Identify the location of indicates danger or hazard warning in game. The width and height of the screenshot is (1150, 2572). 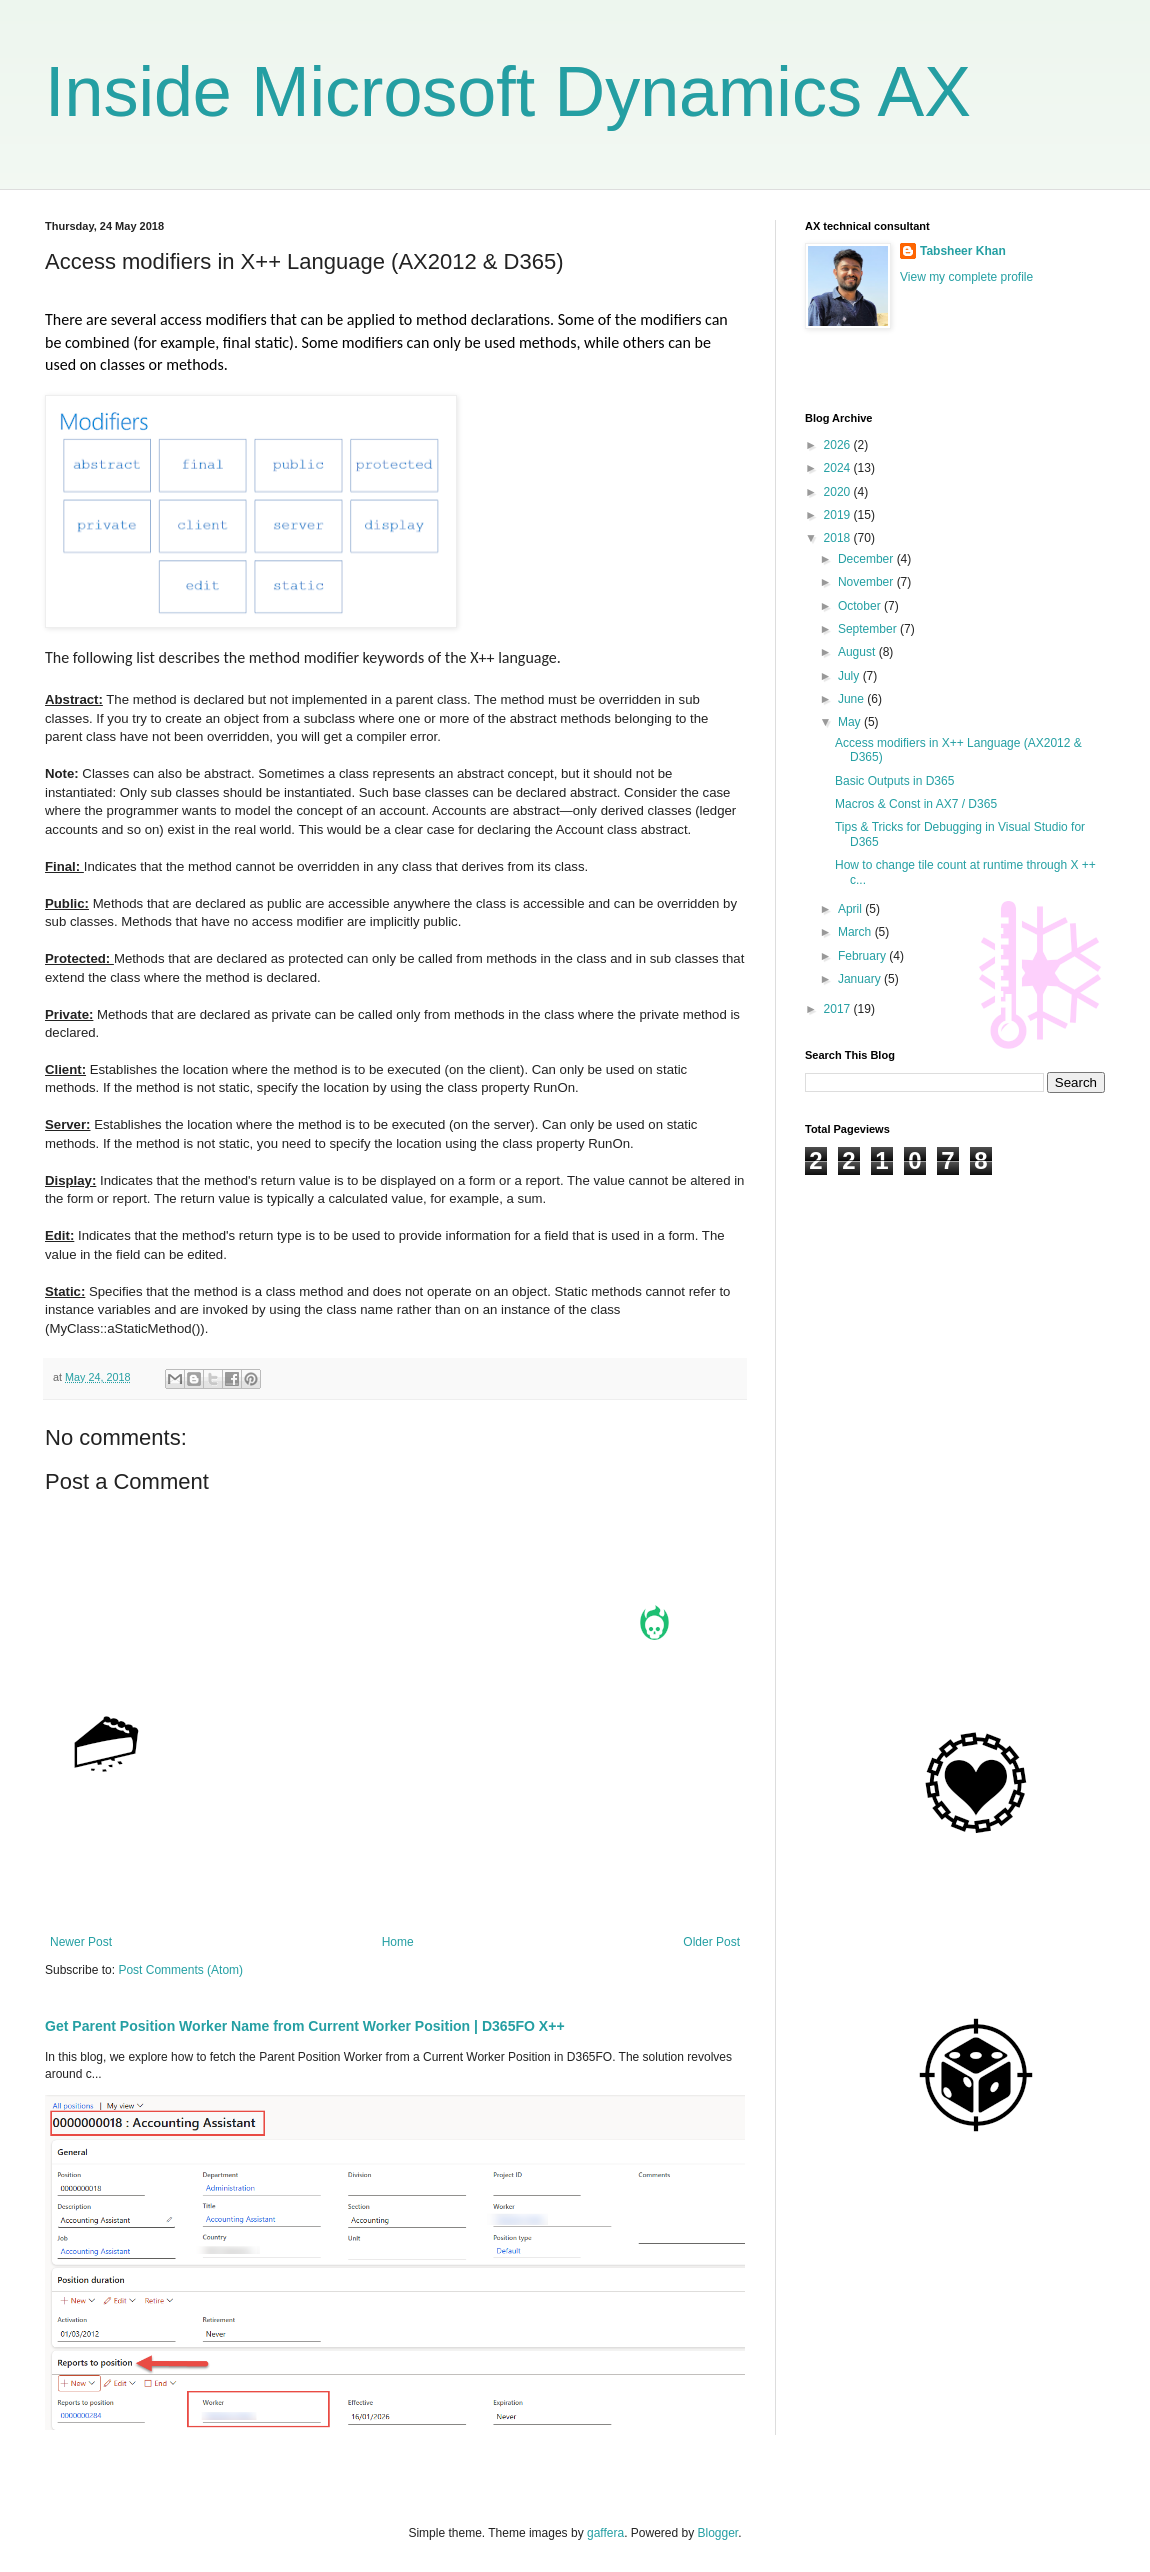
(654, 1622).